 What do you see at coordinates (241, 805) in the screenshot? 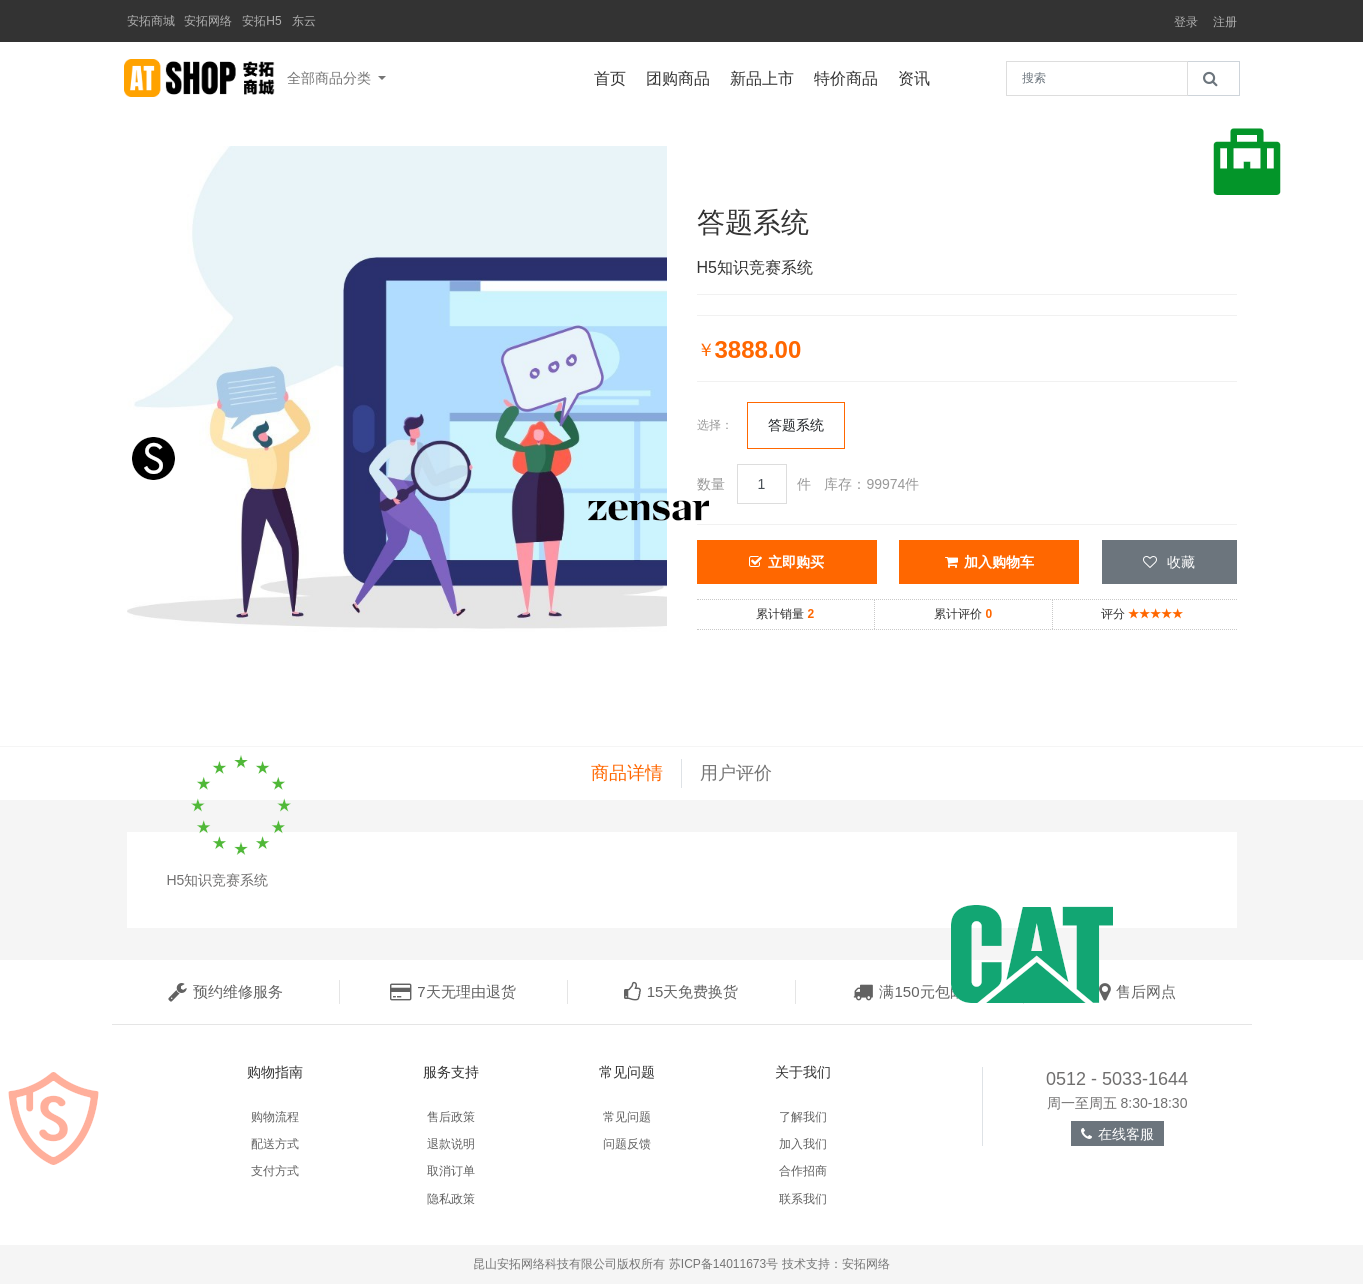
I see `indicates EU-related content or services` at bounding box center [241, 805].